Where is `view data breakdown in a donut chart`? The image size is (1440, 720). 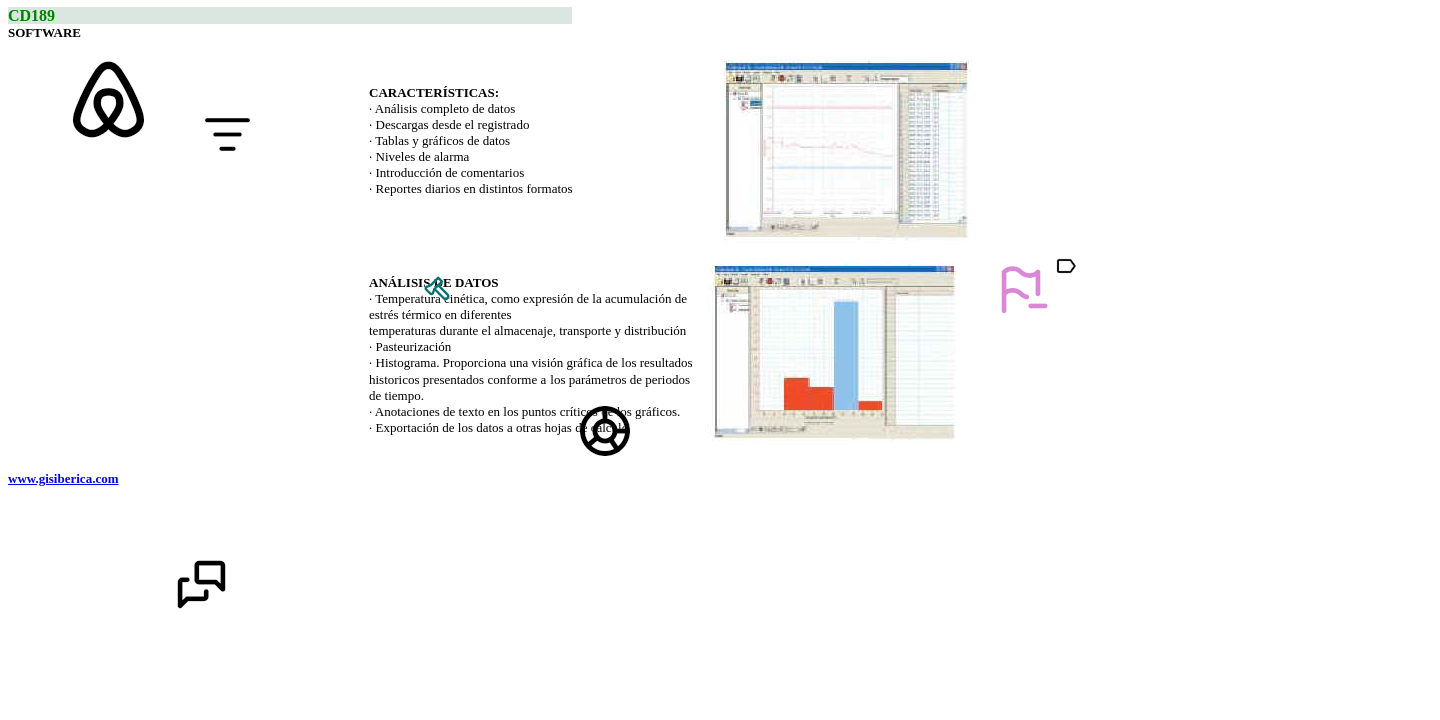
view data breakdown in a donut chart is located at coordinates (605, 431).